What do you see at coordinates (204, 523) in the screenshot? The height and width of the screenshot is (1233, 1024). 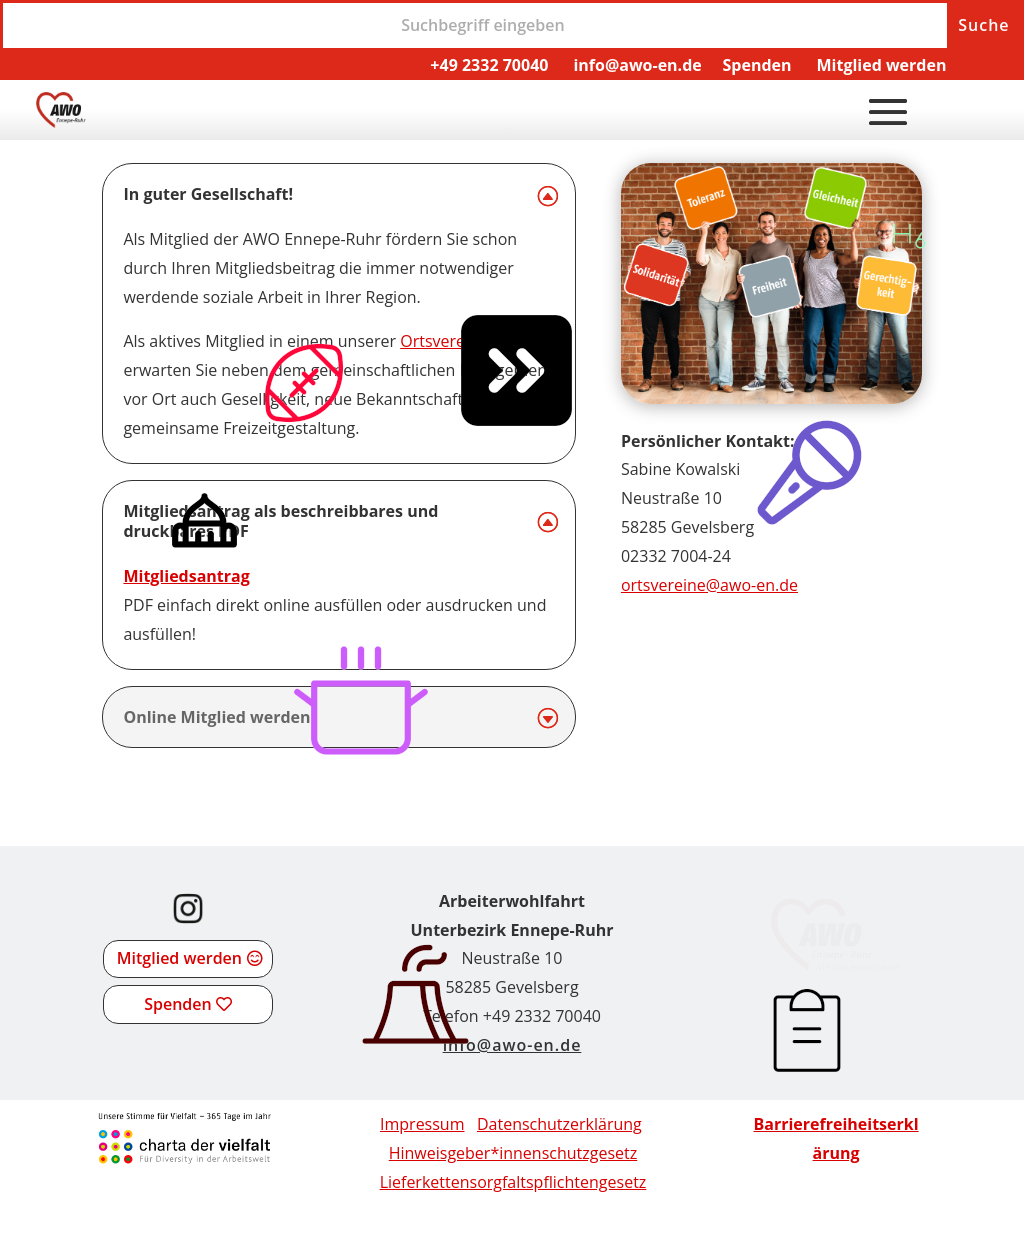 I see `indicates a nearby mosque or place of worship` at bounding box center [204, 523].